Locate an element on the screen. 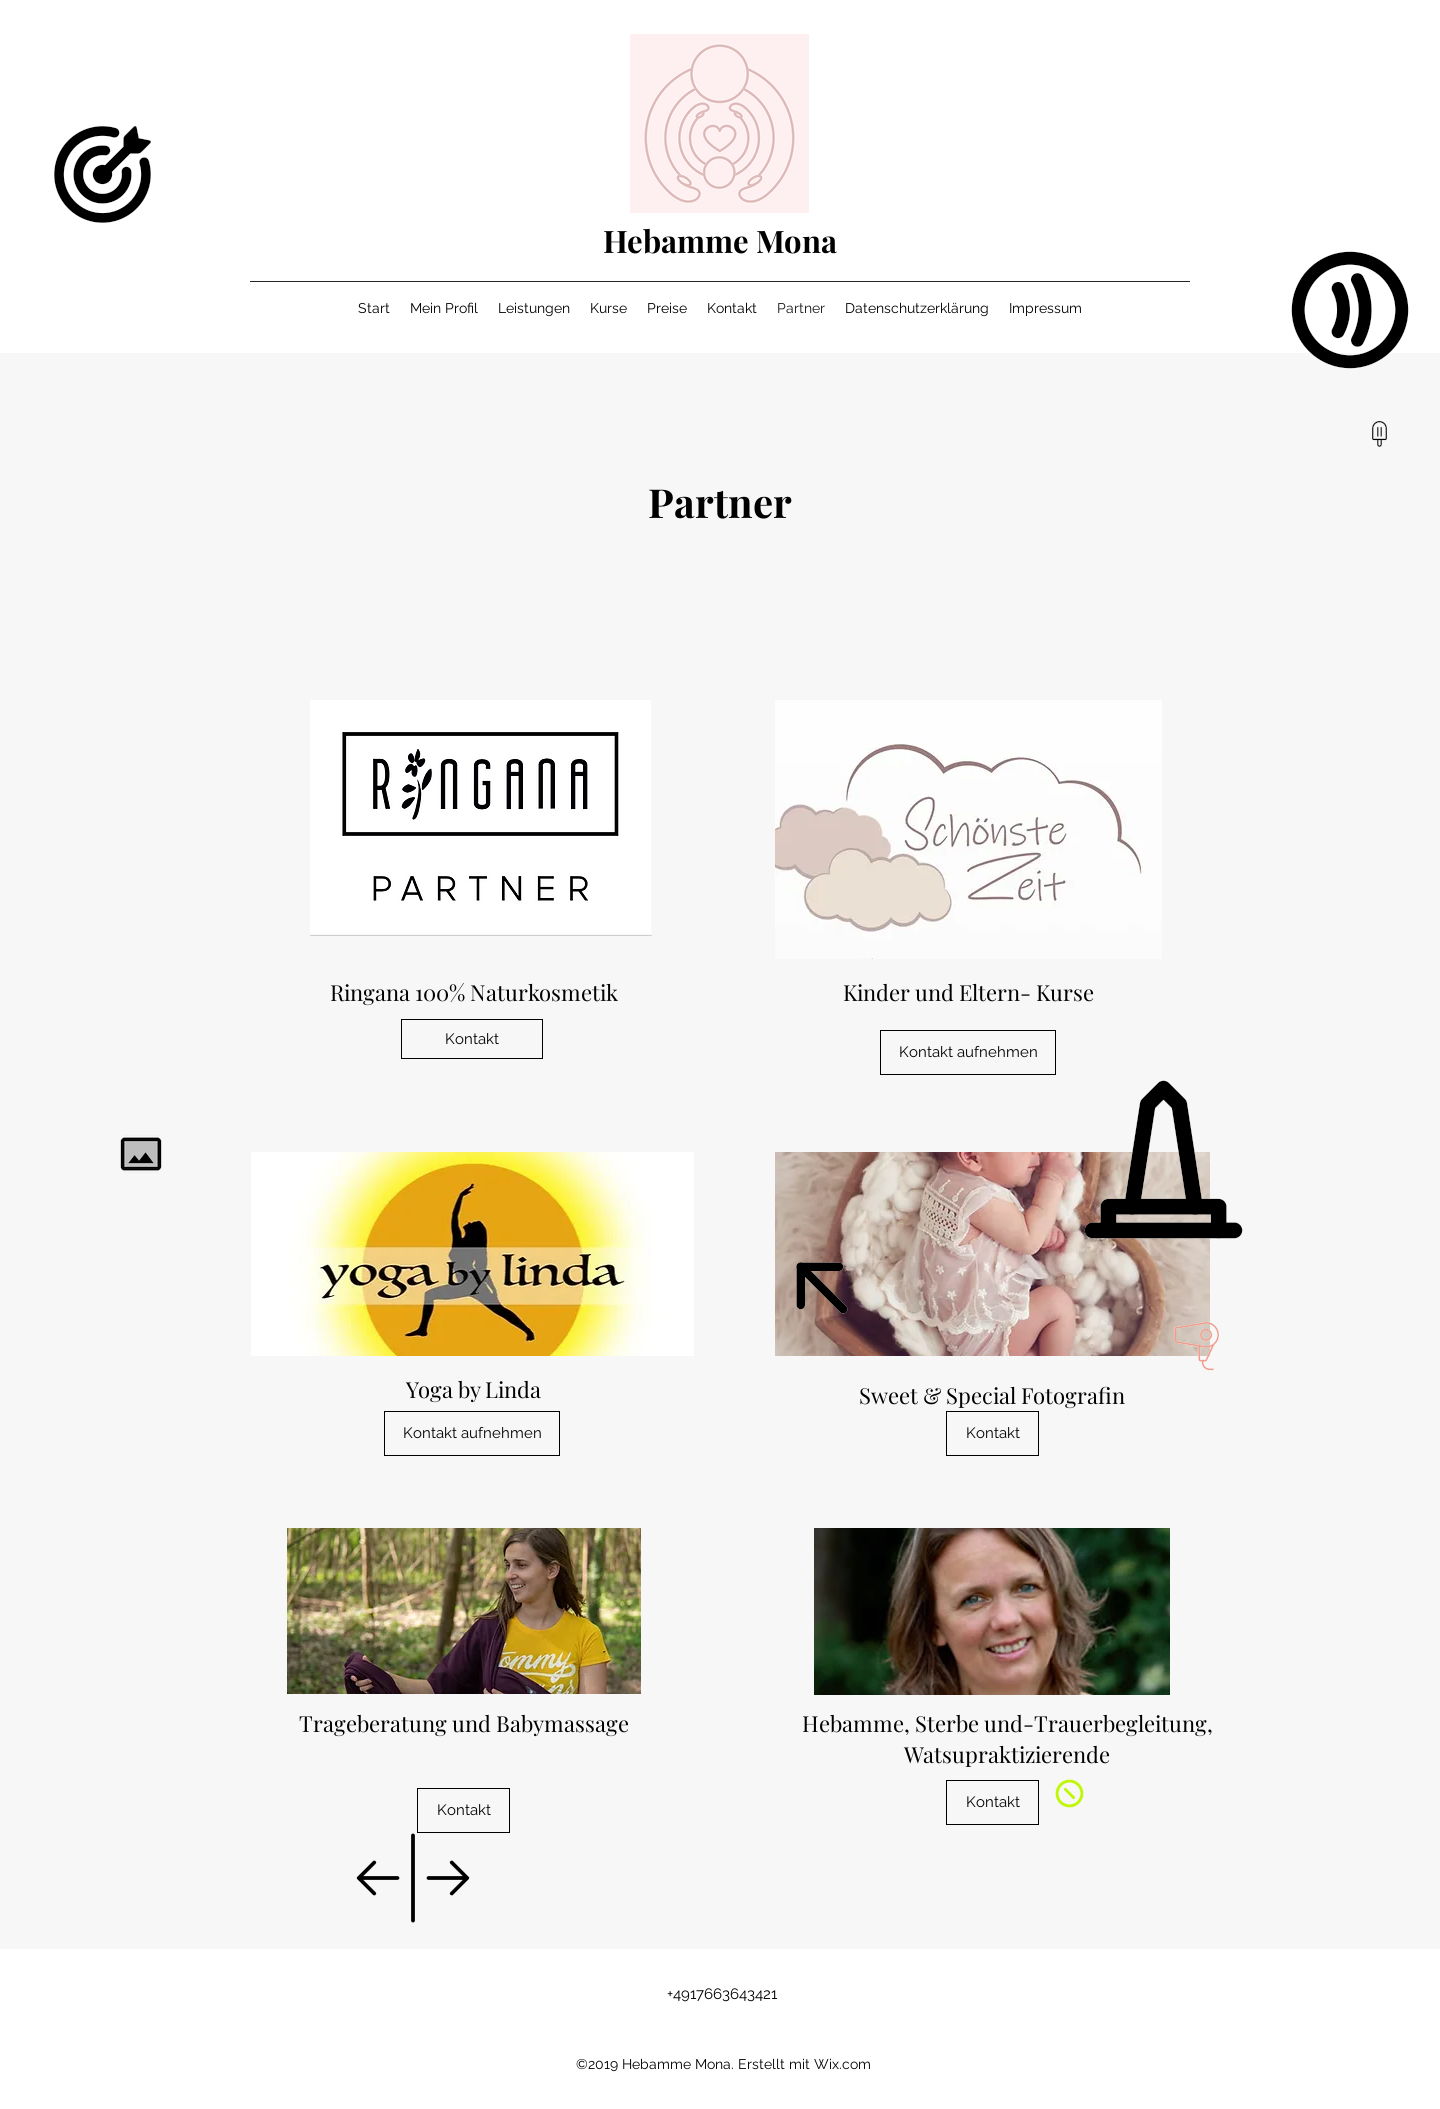 The image size is (1440, 2109). tap to pay with contactless payment is located at coordinates (1350, 310).